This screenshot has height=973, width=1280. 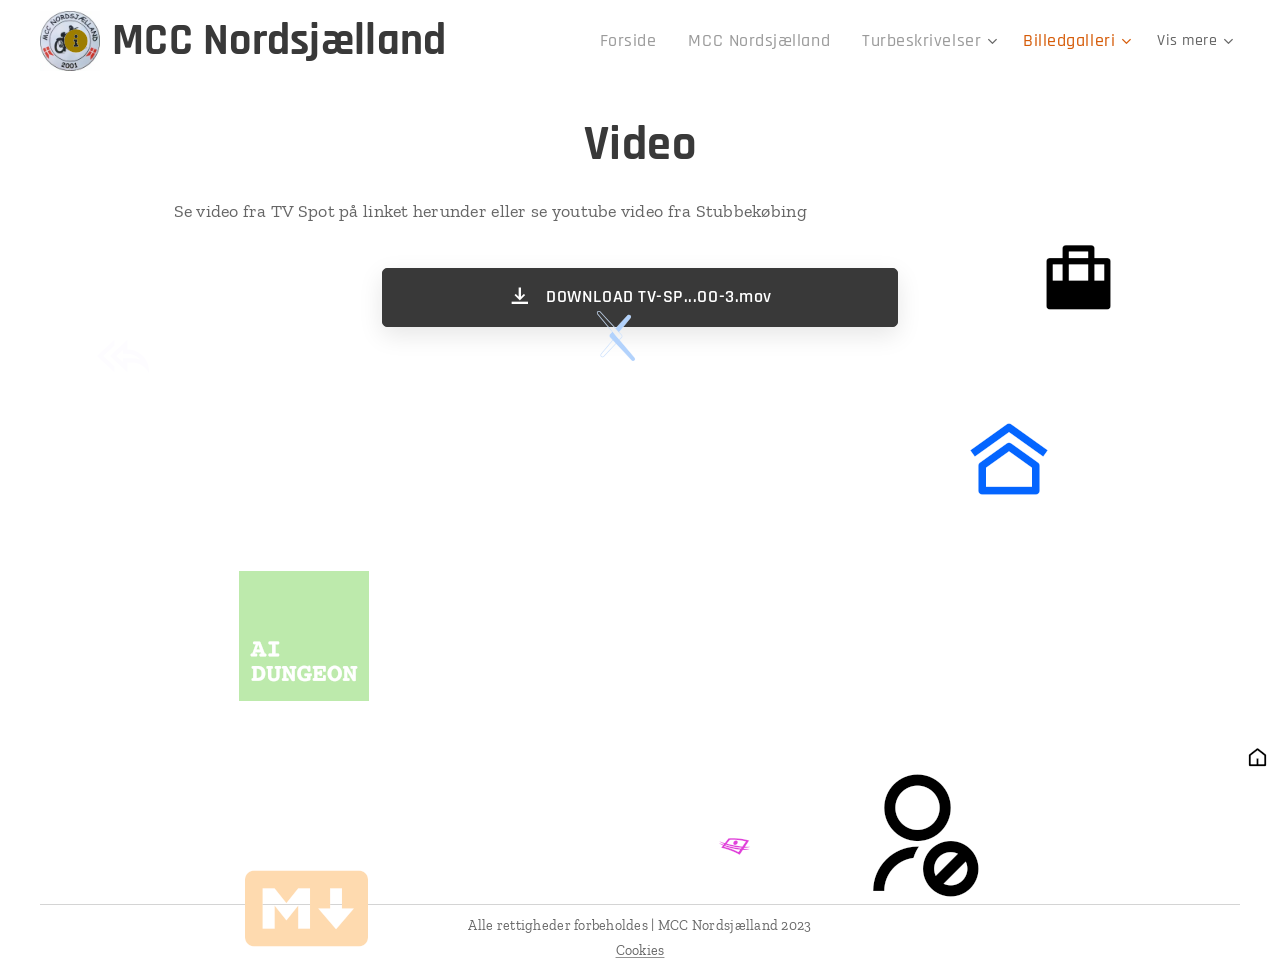 I want to click on block or ban a user, so click(x=917, y=835).